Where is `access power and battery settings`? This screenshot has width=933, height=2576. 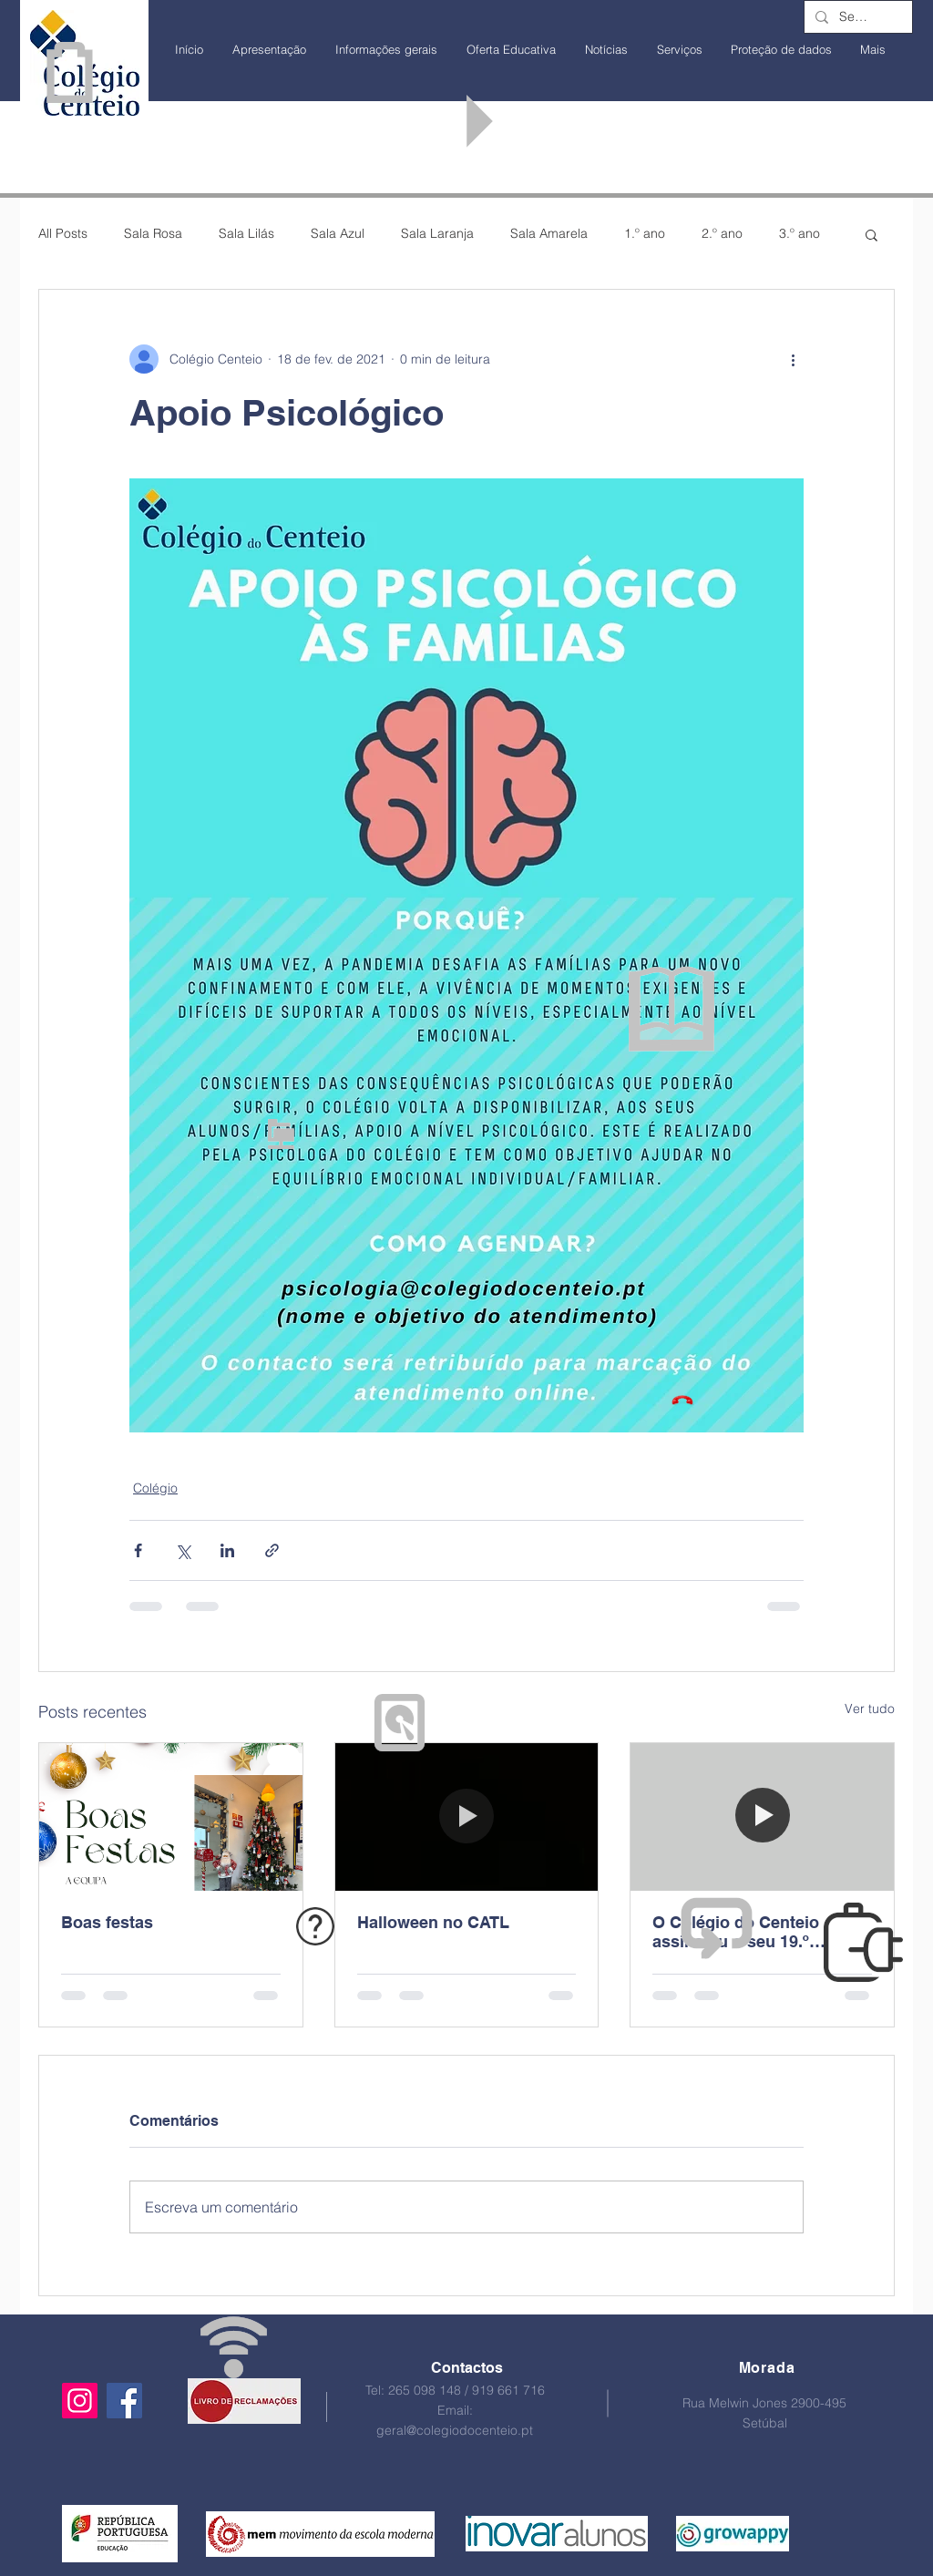 access power and battery settings is located at coordinates (863, 1942).